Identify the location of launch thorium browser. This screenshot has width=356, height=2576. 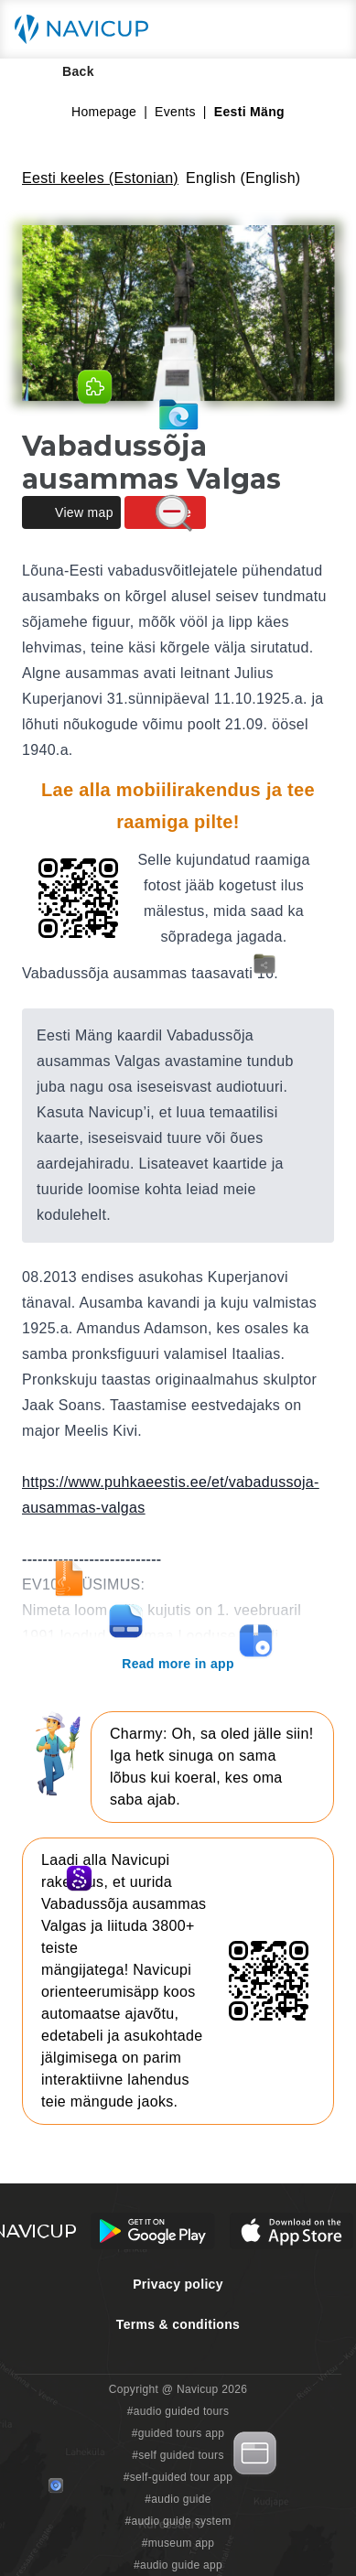
(56, 2485).